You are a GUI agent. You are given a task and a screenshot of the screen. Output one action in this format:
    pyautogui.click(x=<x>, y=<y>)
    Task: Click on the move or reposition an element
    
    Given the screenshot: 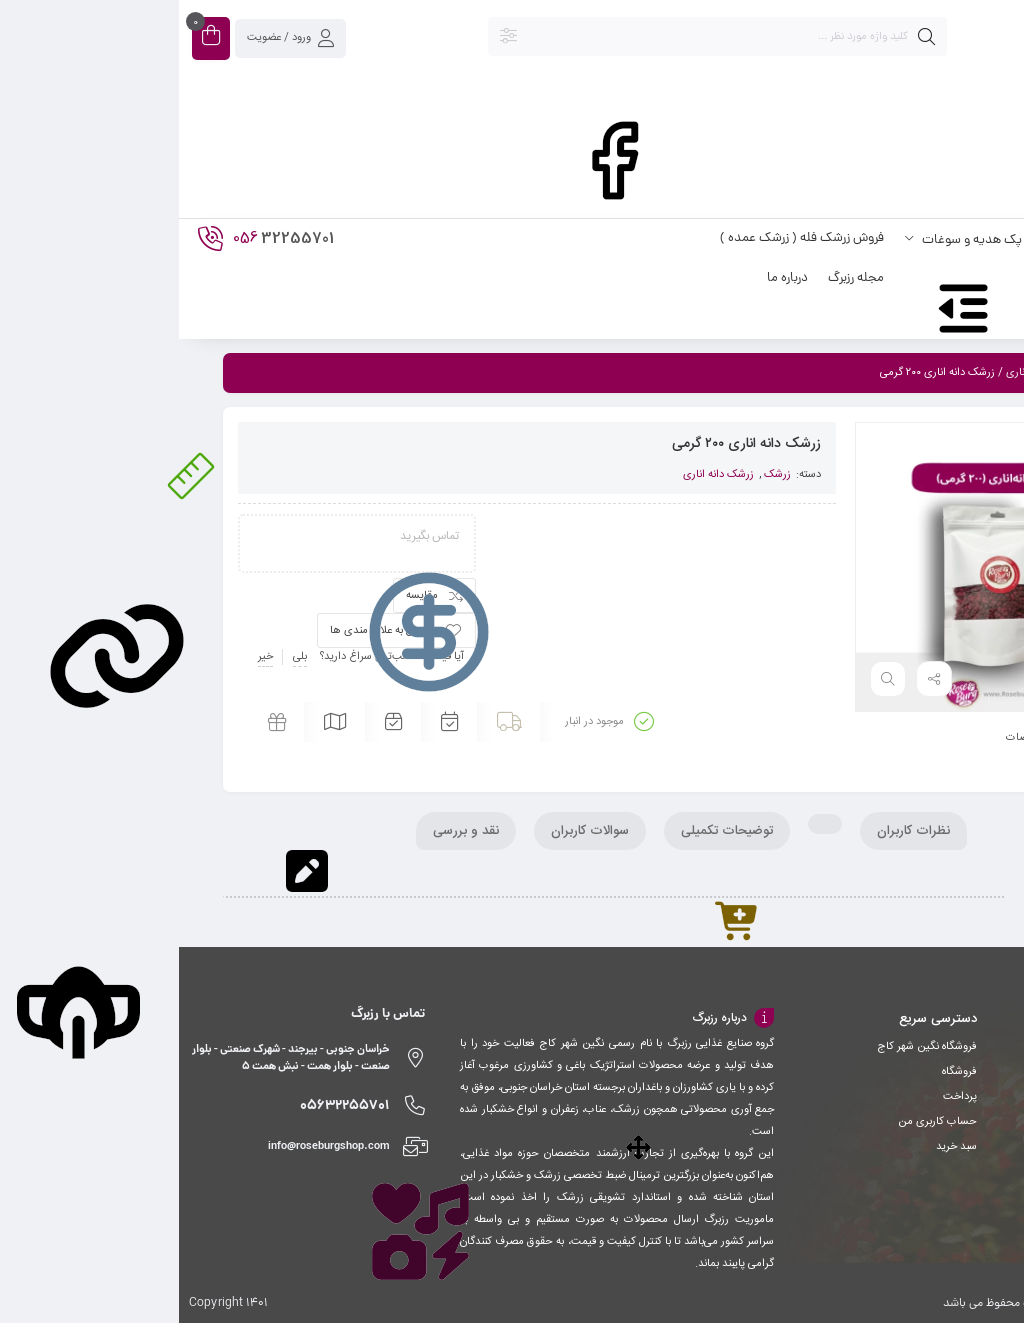 What is the action you would take?
    pyautogui.click(x=638, y=1147)
    